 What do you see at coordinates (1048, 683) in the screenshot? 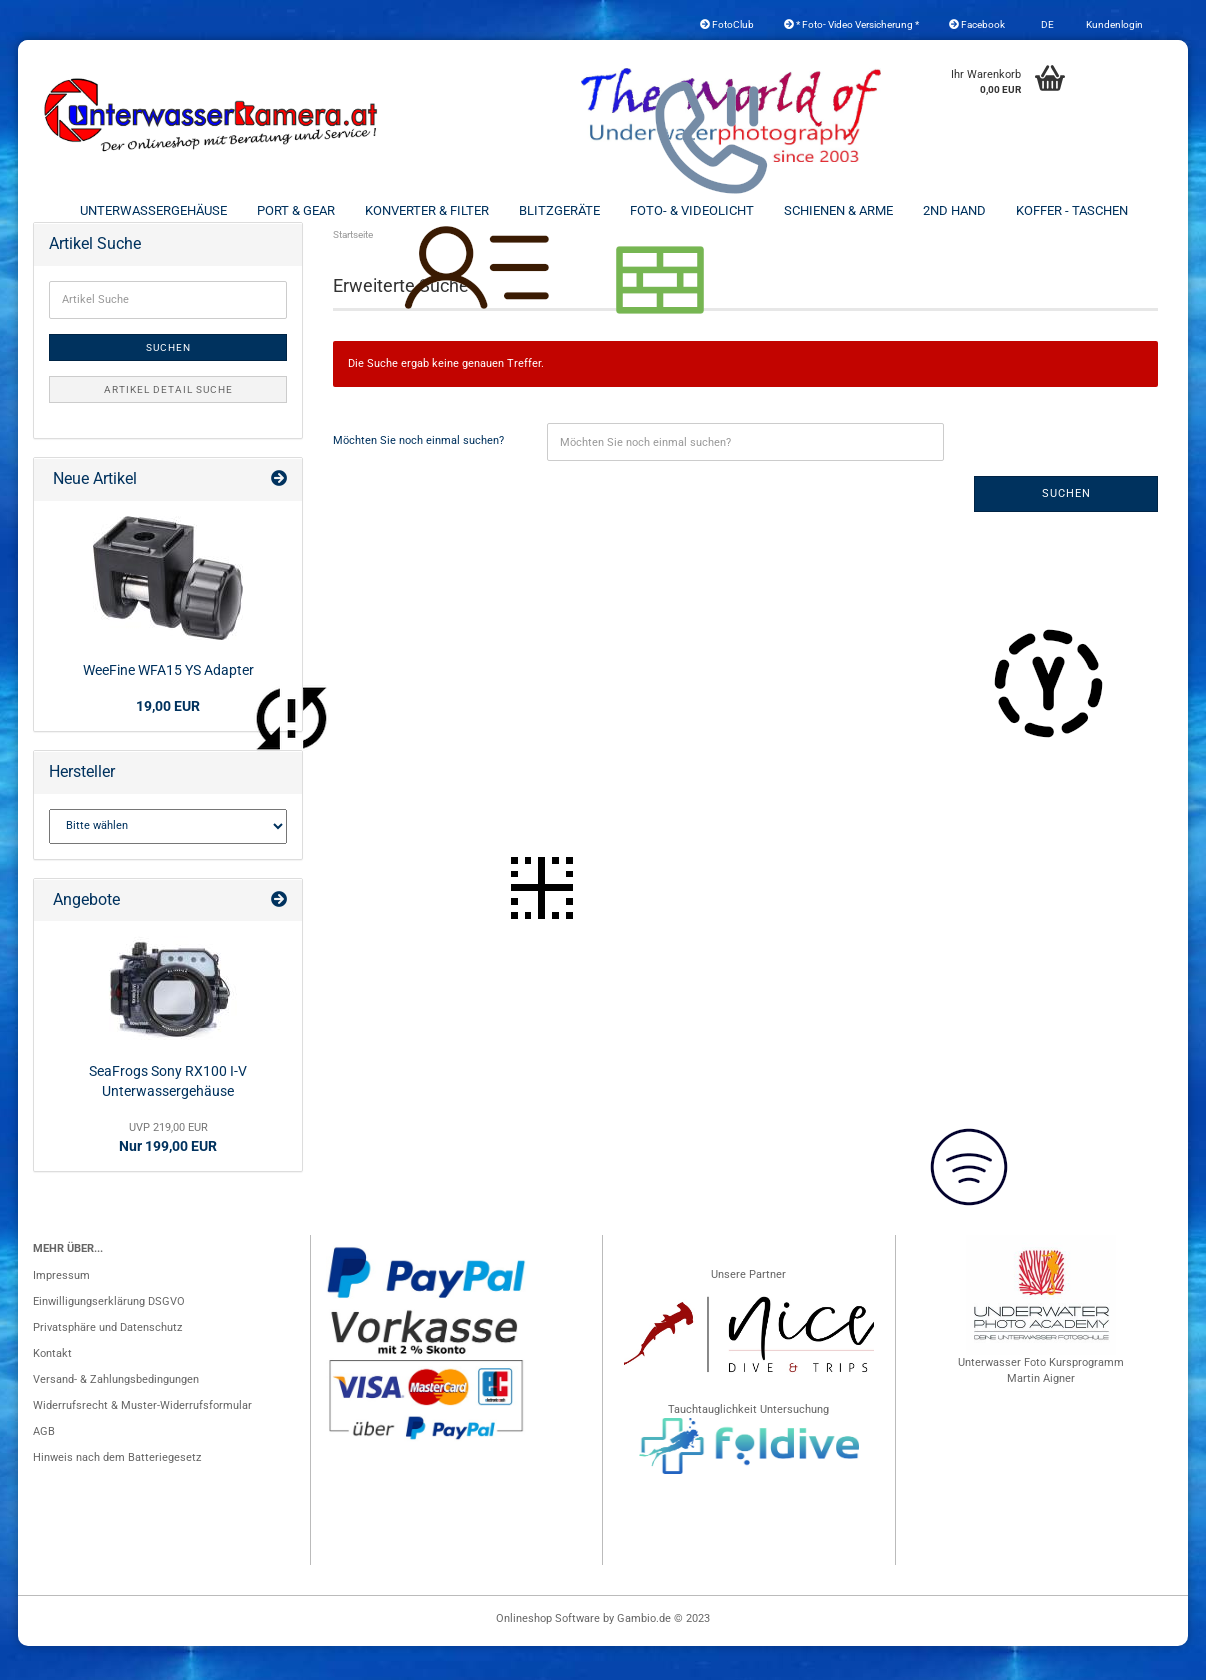
I see `indicates a pending or in-progress status for item Y` at bounding box center [1048, 683].